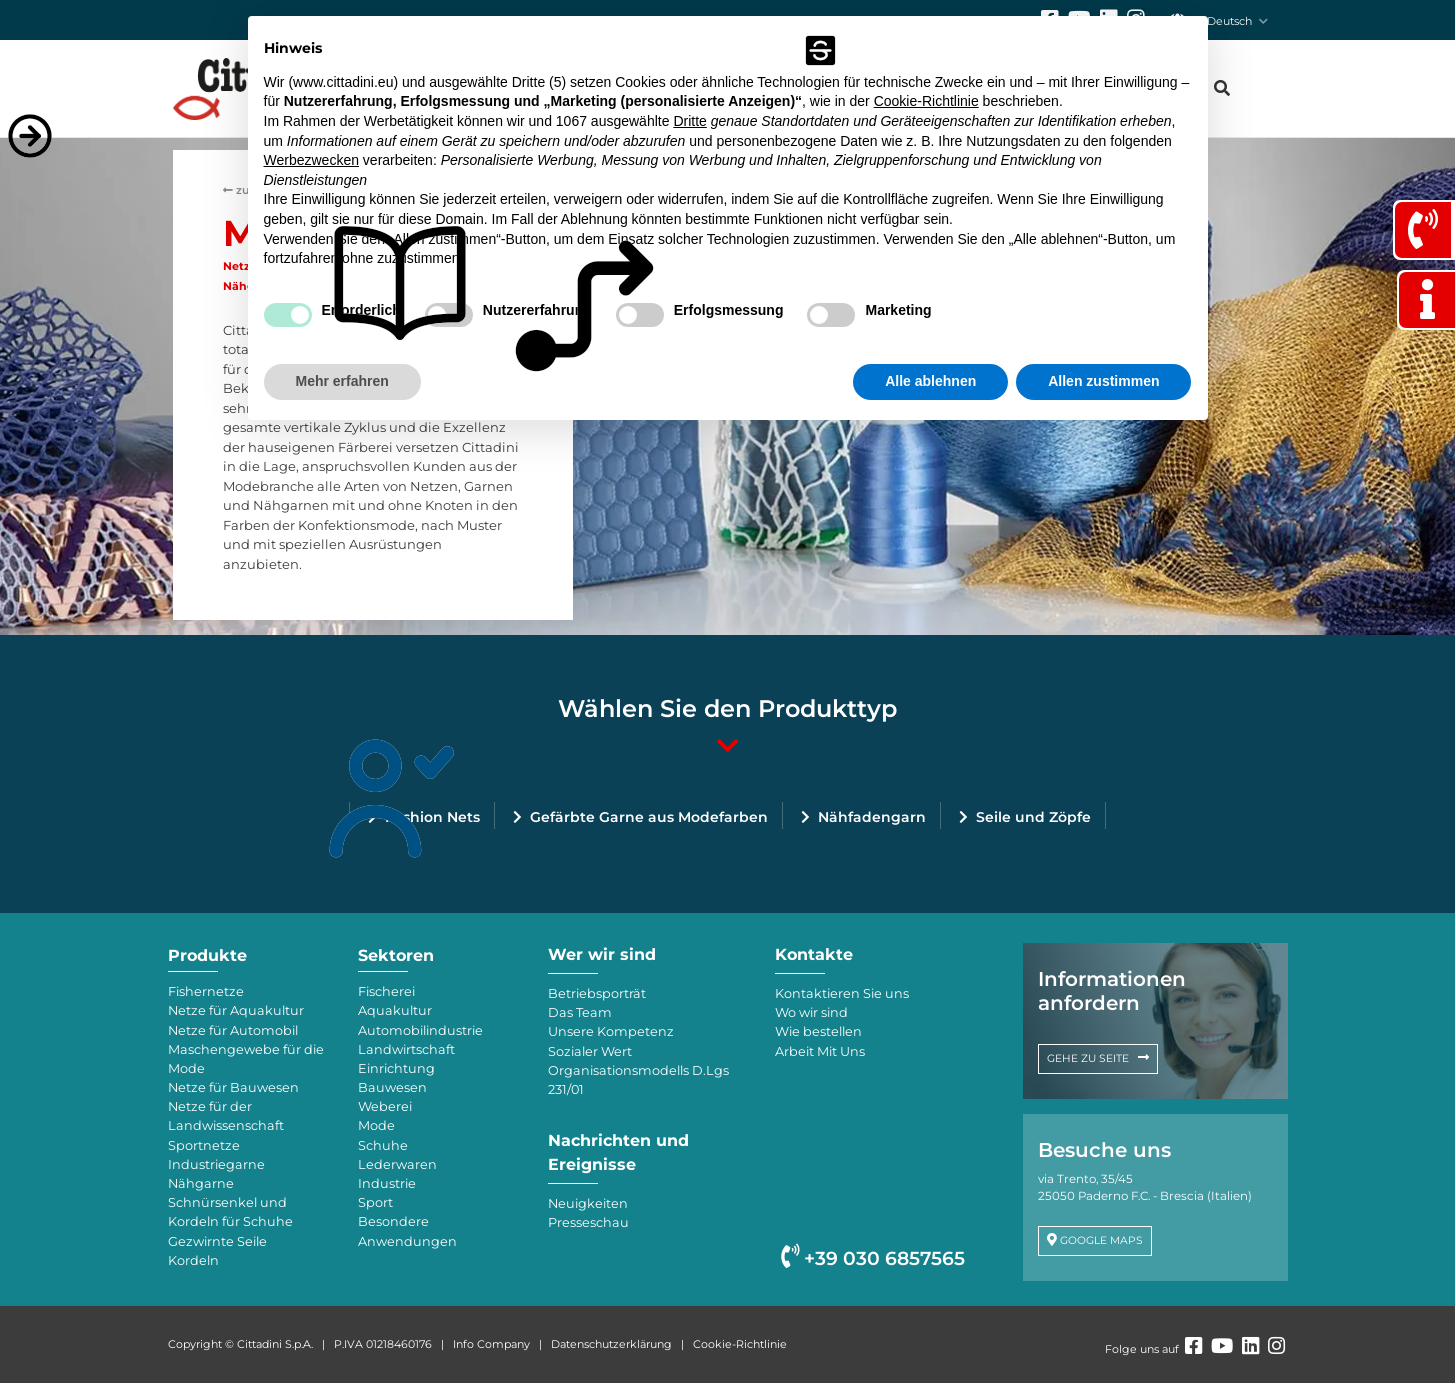 This screenshot has width=1455, height=1383. Describe the element at coordinates (400, 283) in the screenshot. I see `open reading list or library` at that location.